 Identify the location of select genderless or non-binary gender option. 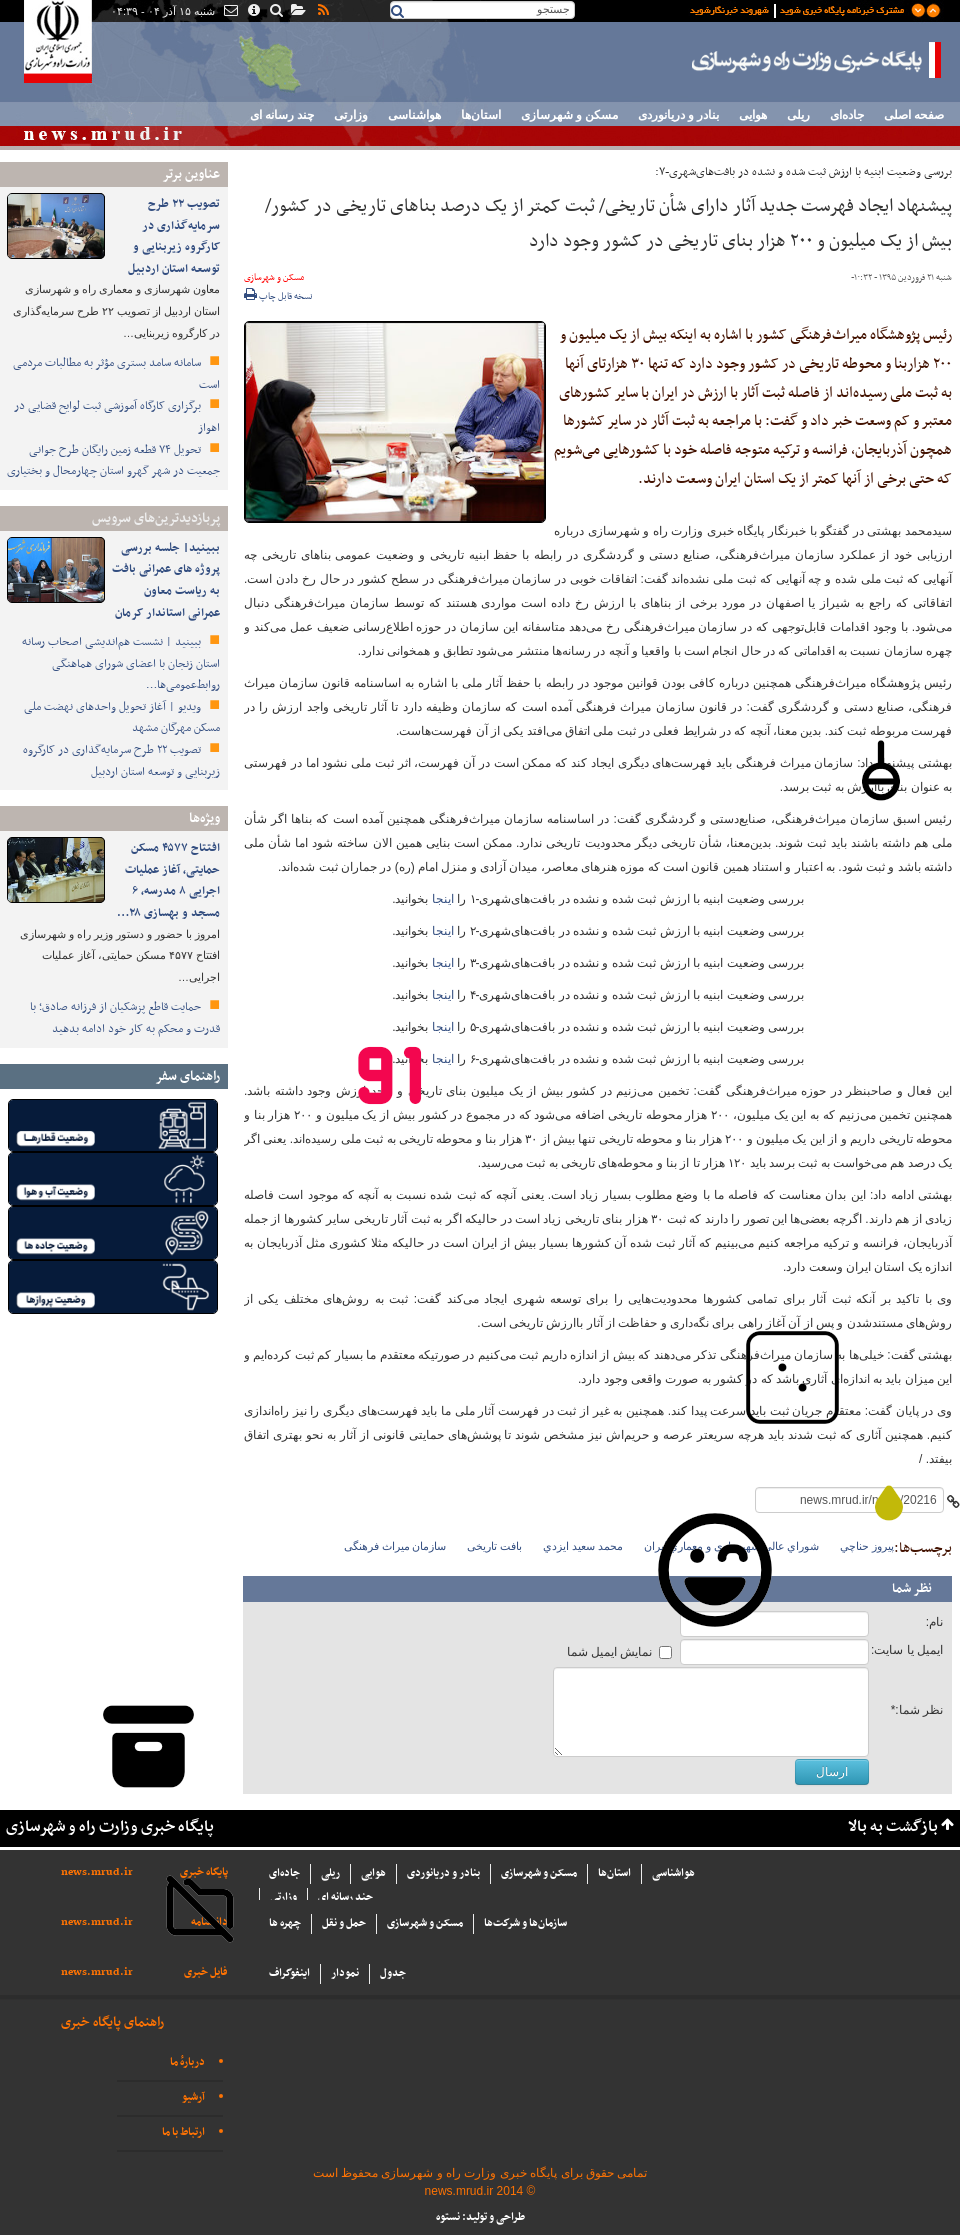
(881, 772).